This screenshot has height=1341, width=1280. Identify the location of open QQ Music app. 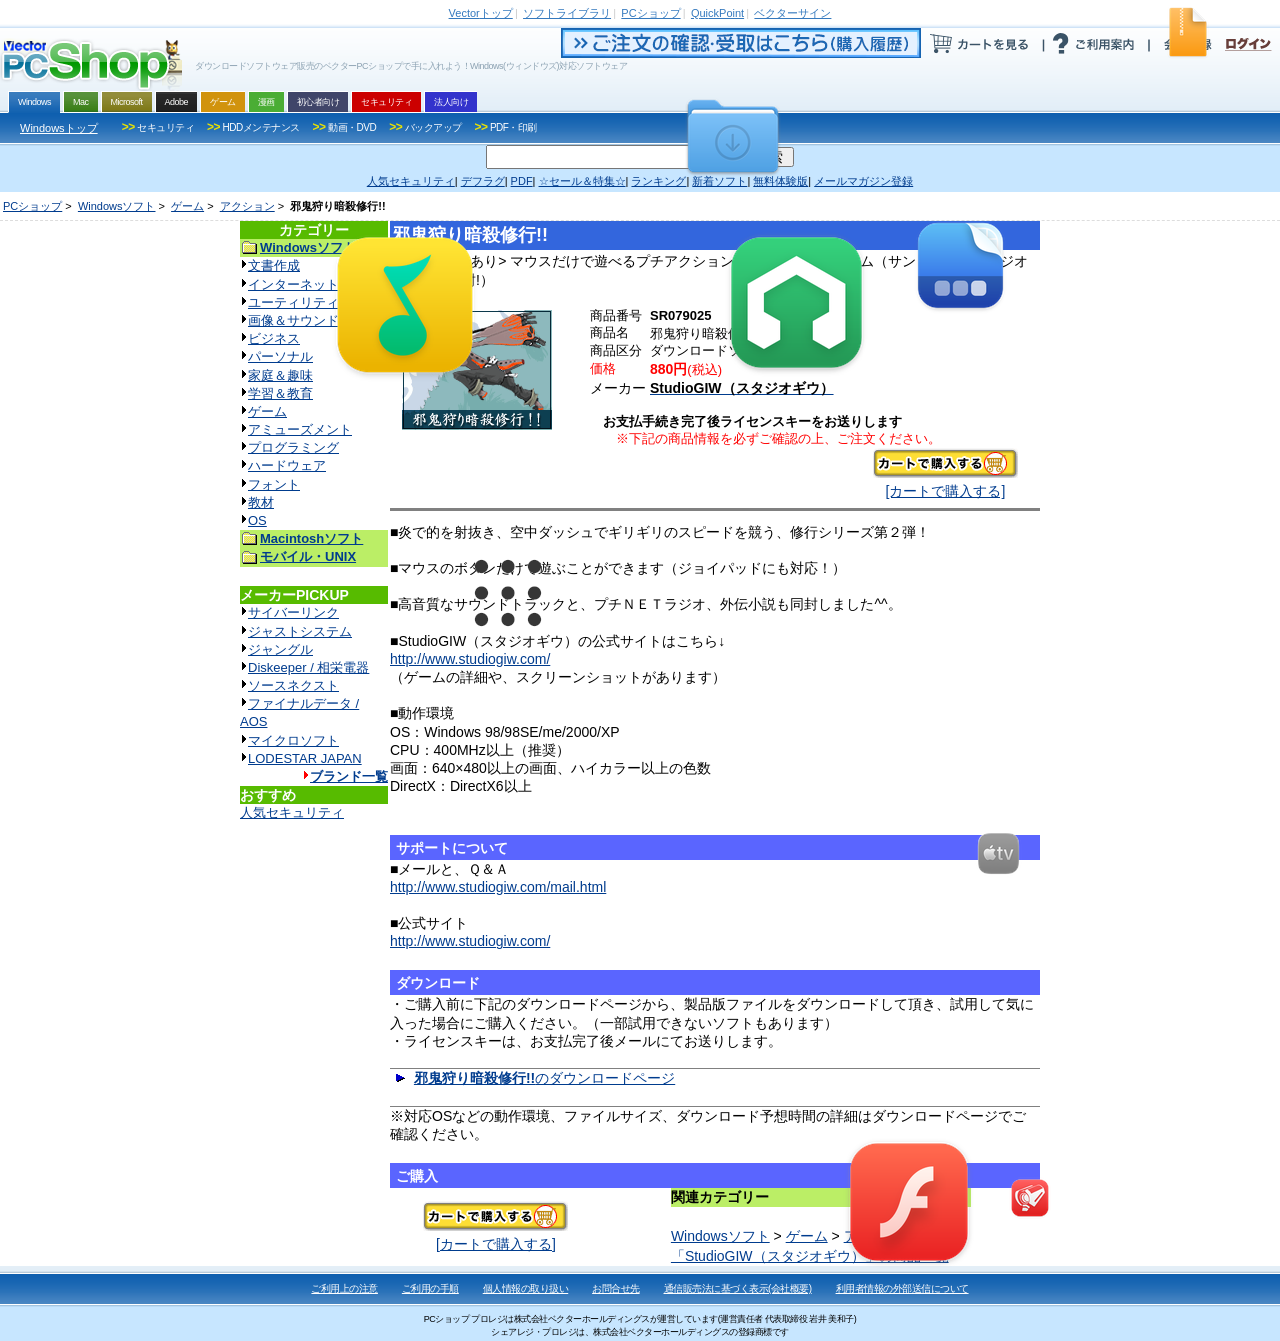
(405, 305).